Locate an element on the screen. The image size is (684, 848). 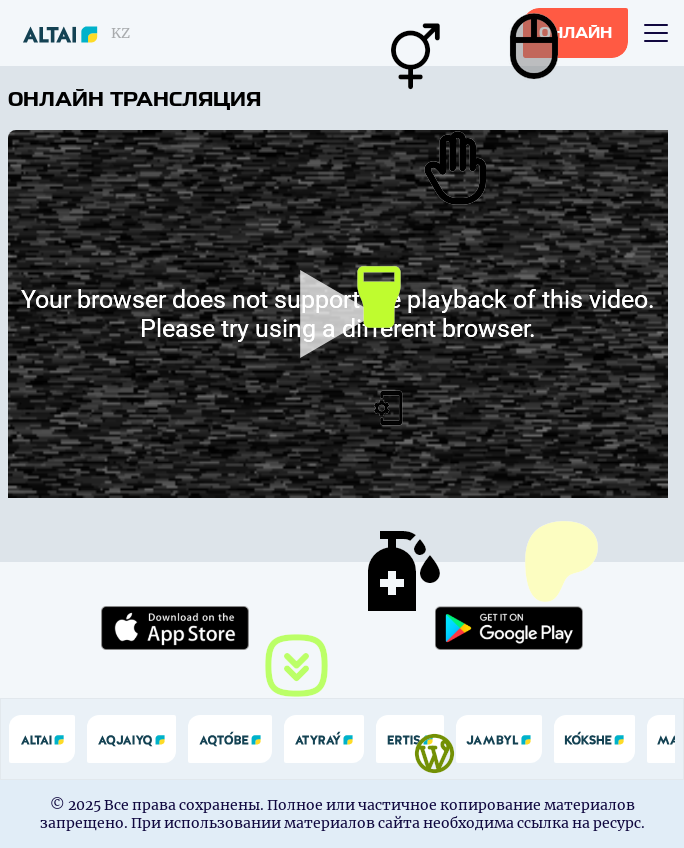
configure device connection settings is located at coordinates (388, 408).